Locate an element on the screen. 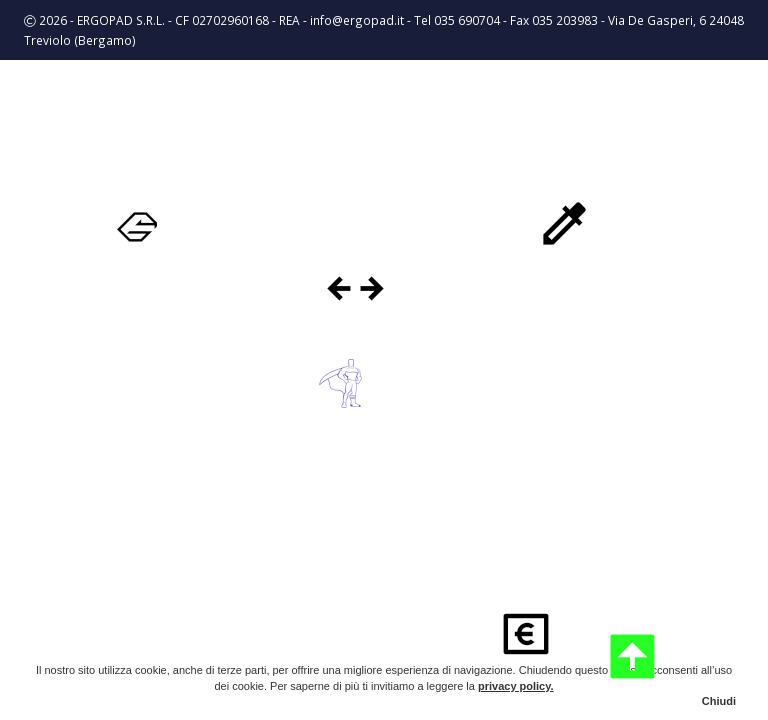 The height and width of the screenshot is (720, 768). color picker tool for sampling colors is located at coordinates (565, 223).